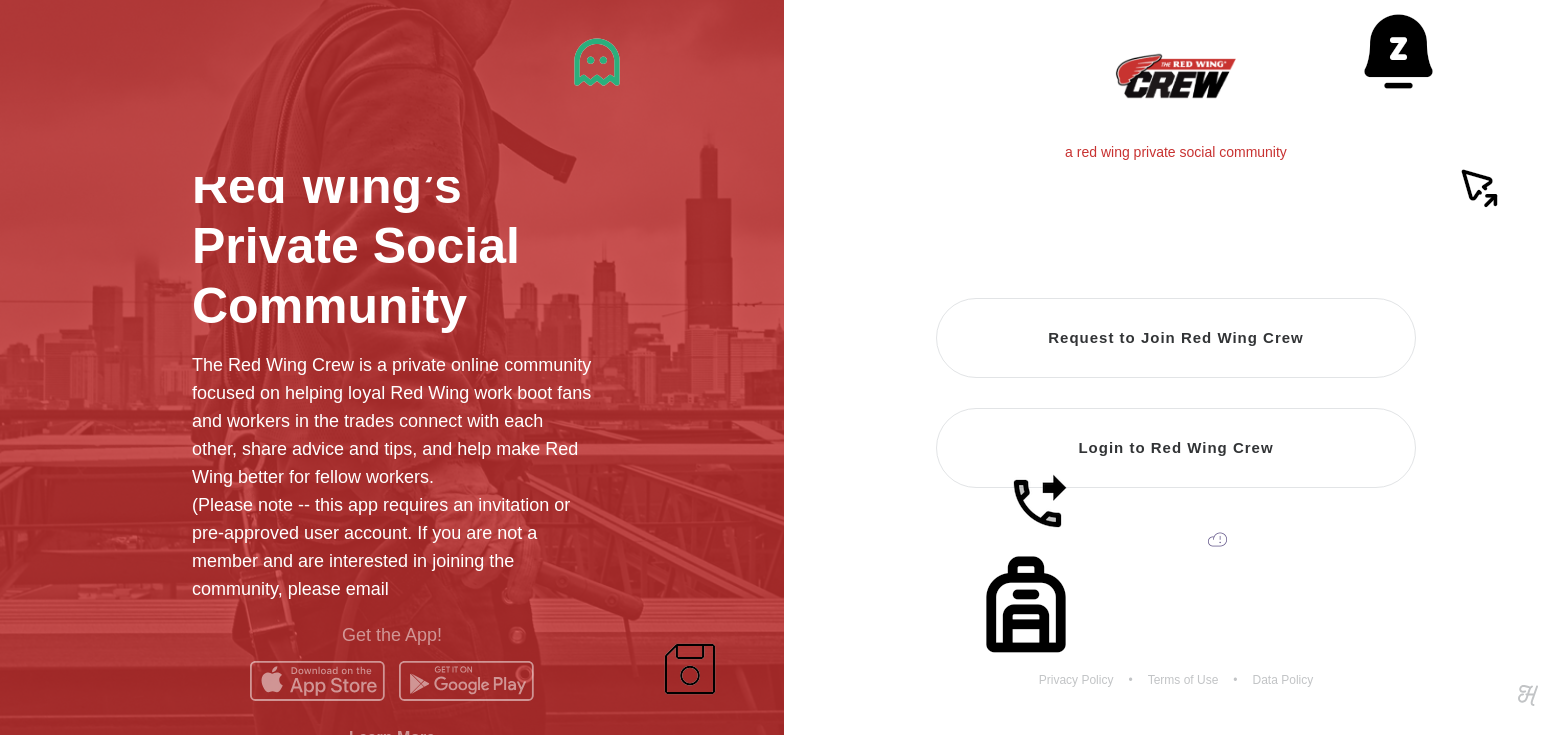 The height and width of the screenshot is (735, 1568). I want to click on save current file or document, so click(690, 669).